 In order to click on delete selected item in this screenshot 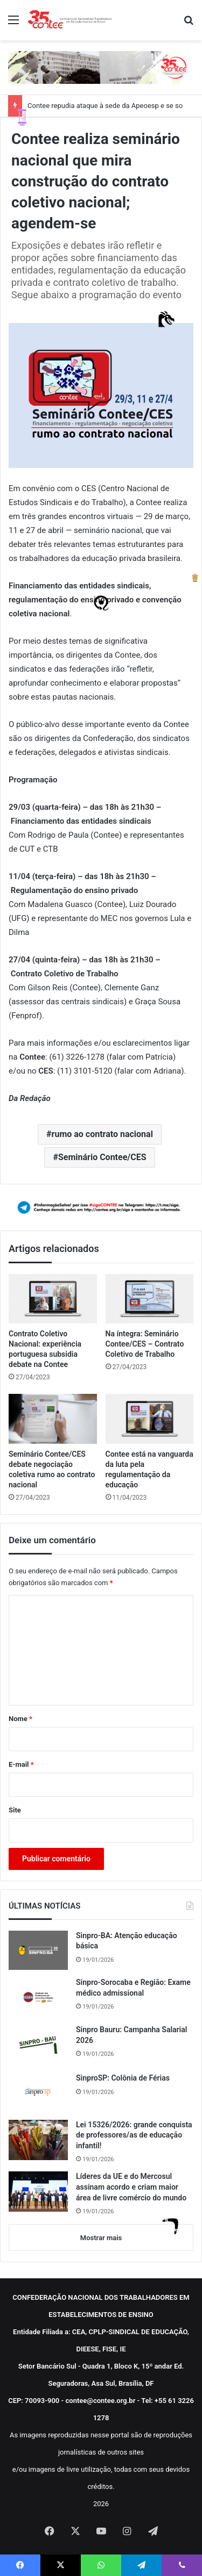, I will do `click(195, 577)`.